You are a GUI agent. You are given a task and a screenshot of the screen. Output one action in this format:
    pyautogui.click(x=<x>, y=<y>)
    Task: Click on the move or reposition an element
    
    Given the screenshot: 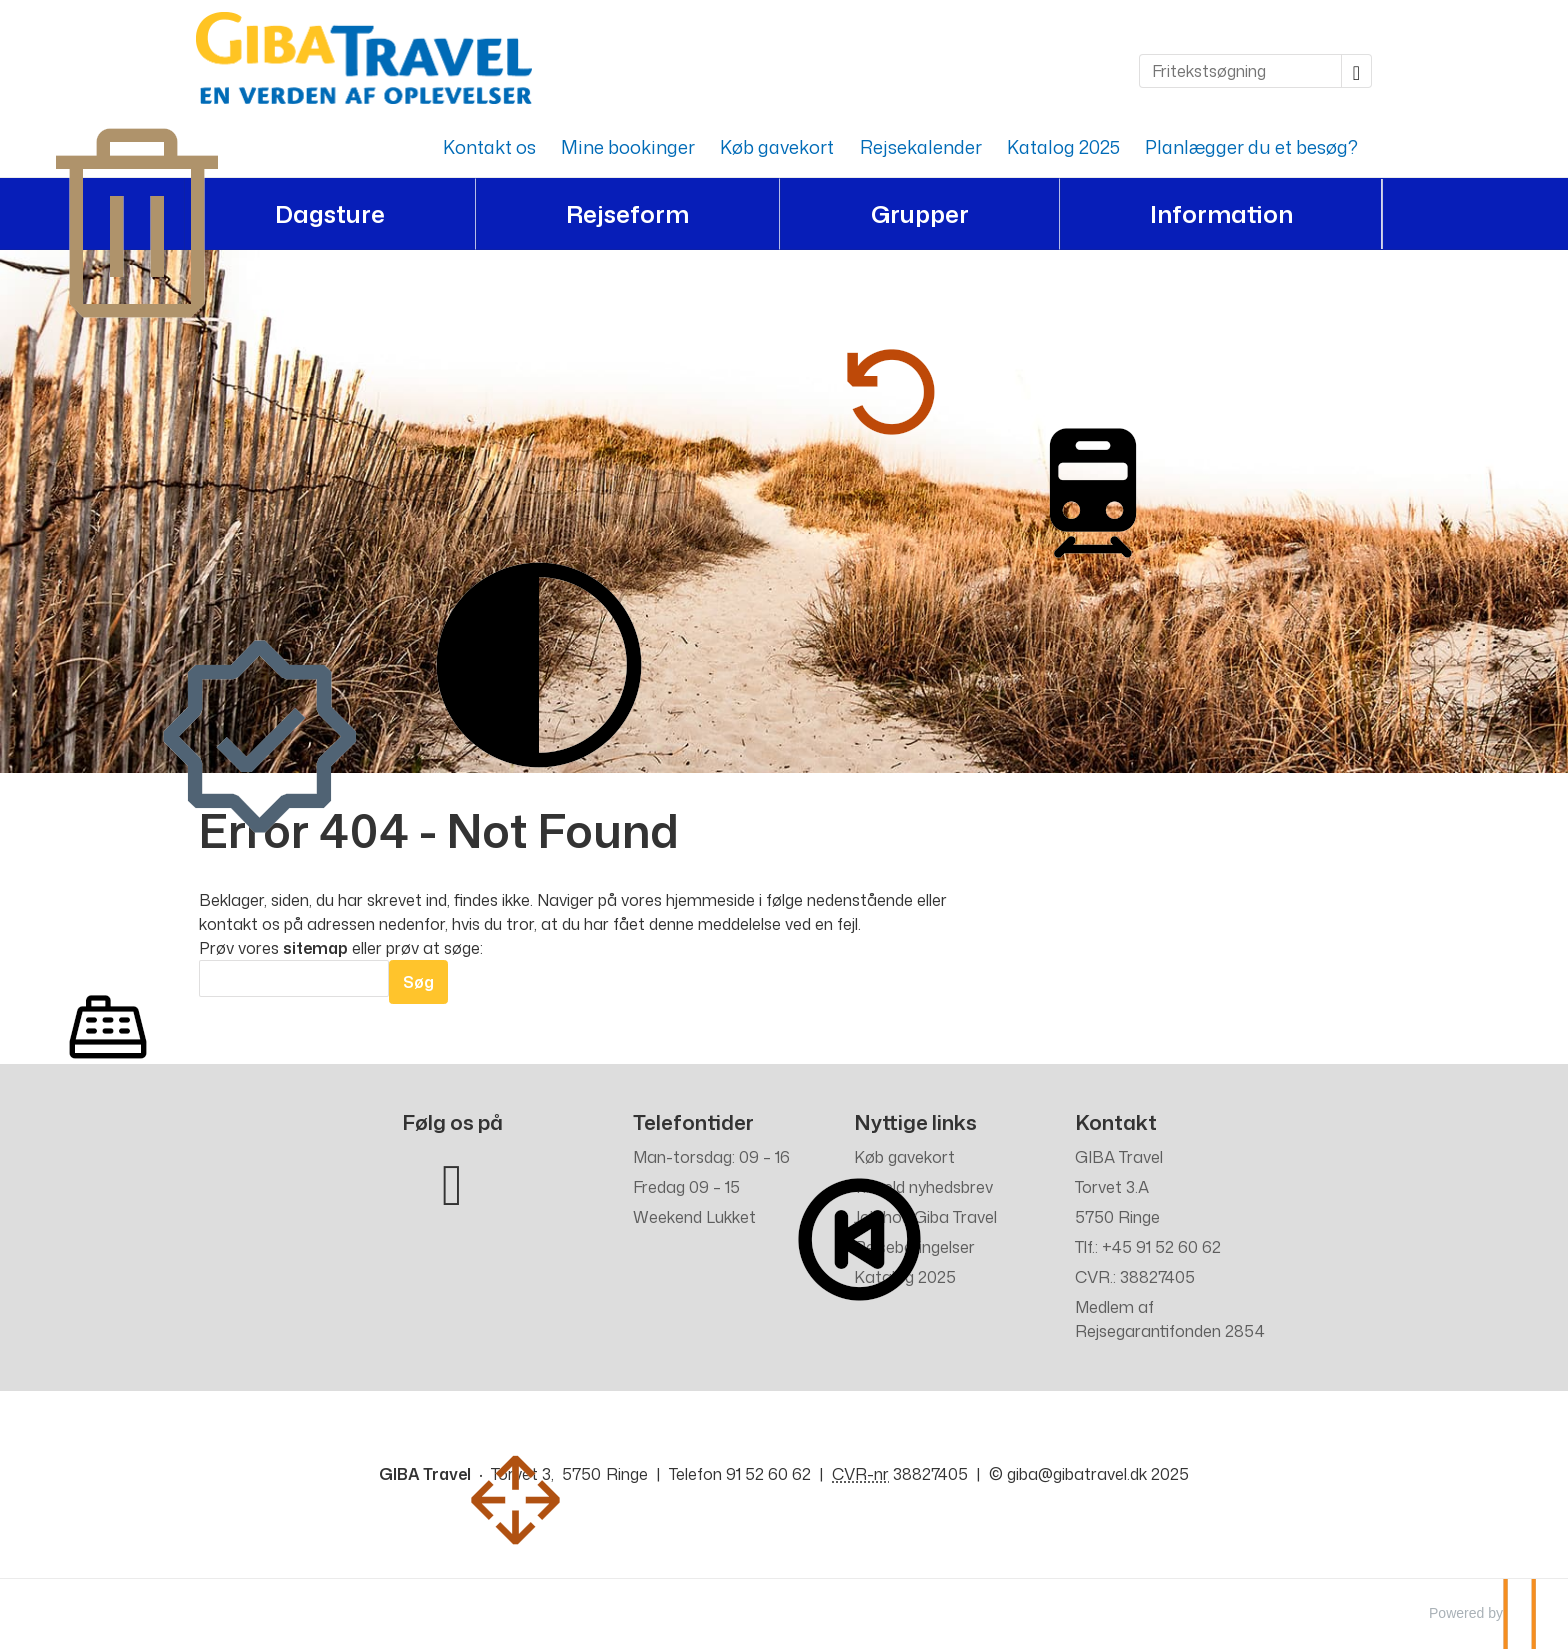 What is the action you would take?
    pyautogui.click(x=515, y=1503)
    